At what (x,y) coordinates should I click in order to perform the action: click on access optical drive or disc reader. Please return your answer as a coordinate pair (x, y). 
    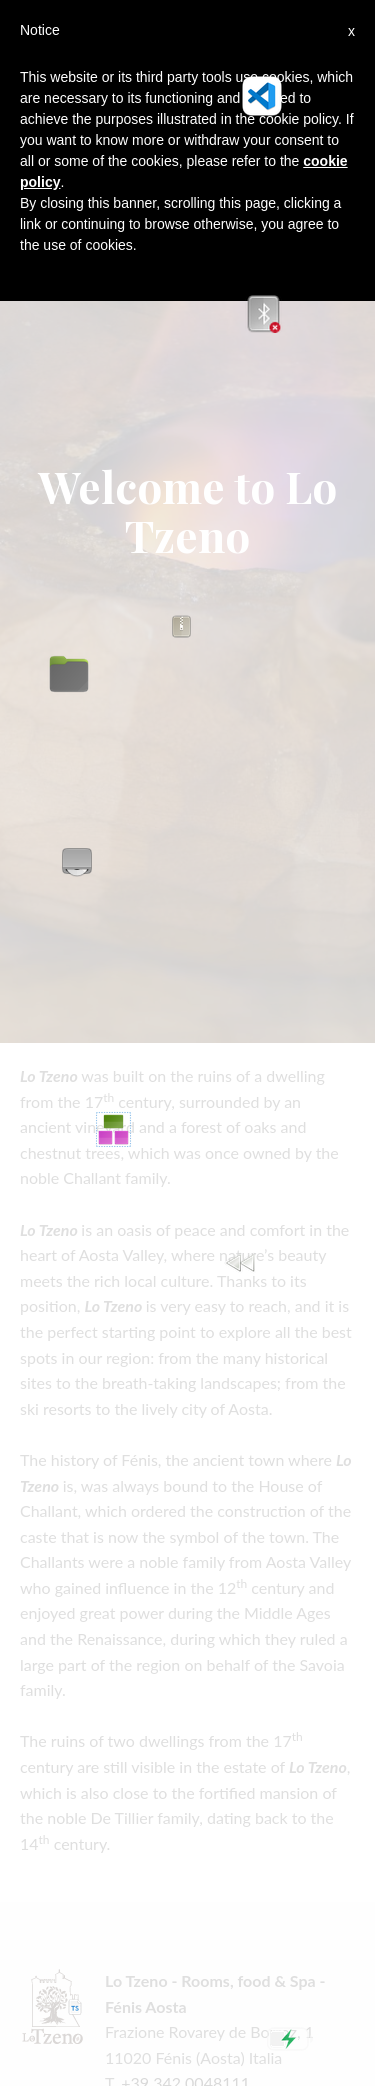
    Looking at the image, I should click on (77, 861).